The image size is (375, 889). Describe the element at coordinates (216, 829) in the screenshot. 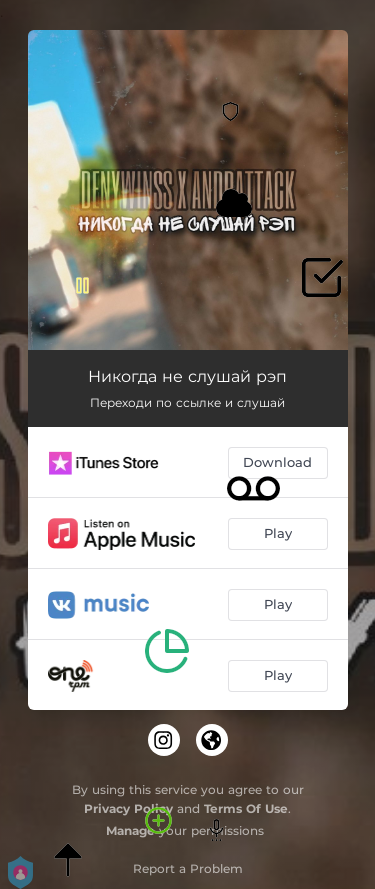

I see `access voice input settings` at that location.